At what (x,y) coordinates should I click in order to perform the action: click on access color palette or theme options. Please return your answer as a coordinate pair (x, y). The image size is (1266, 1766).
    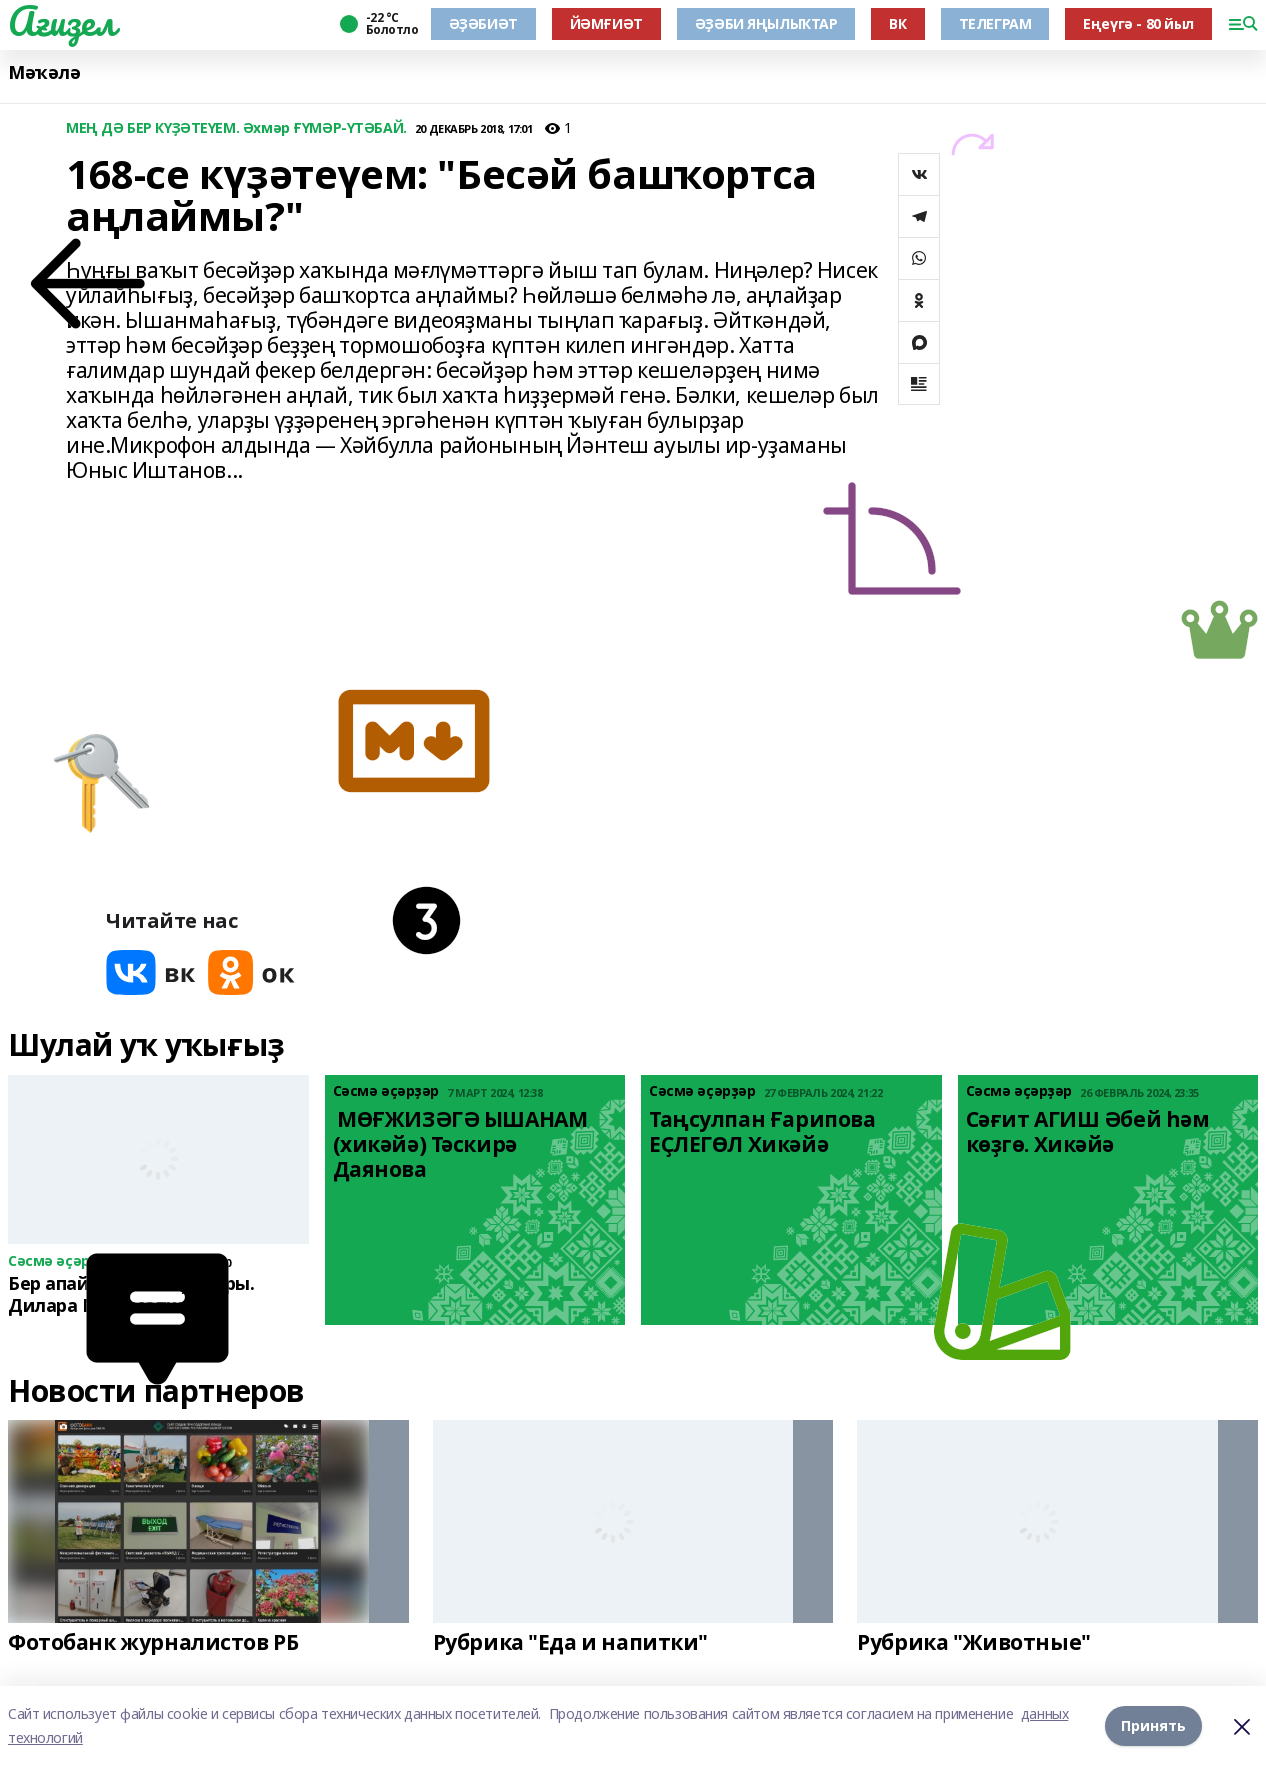
    Looking at the image, I should click on (997, 1297).